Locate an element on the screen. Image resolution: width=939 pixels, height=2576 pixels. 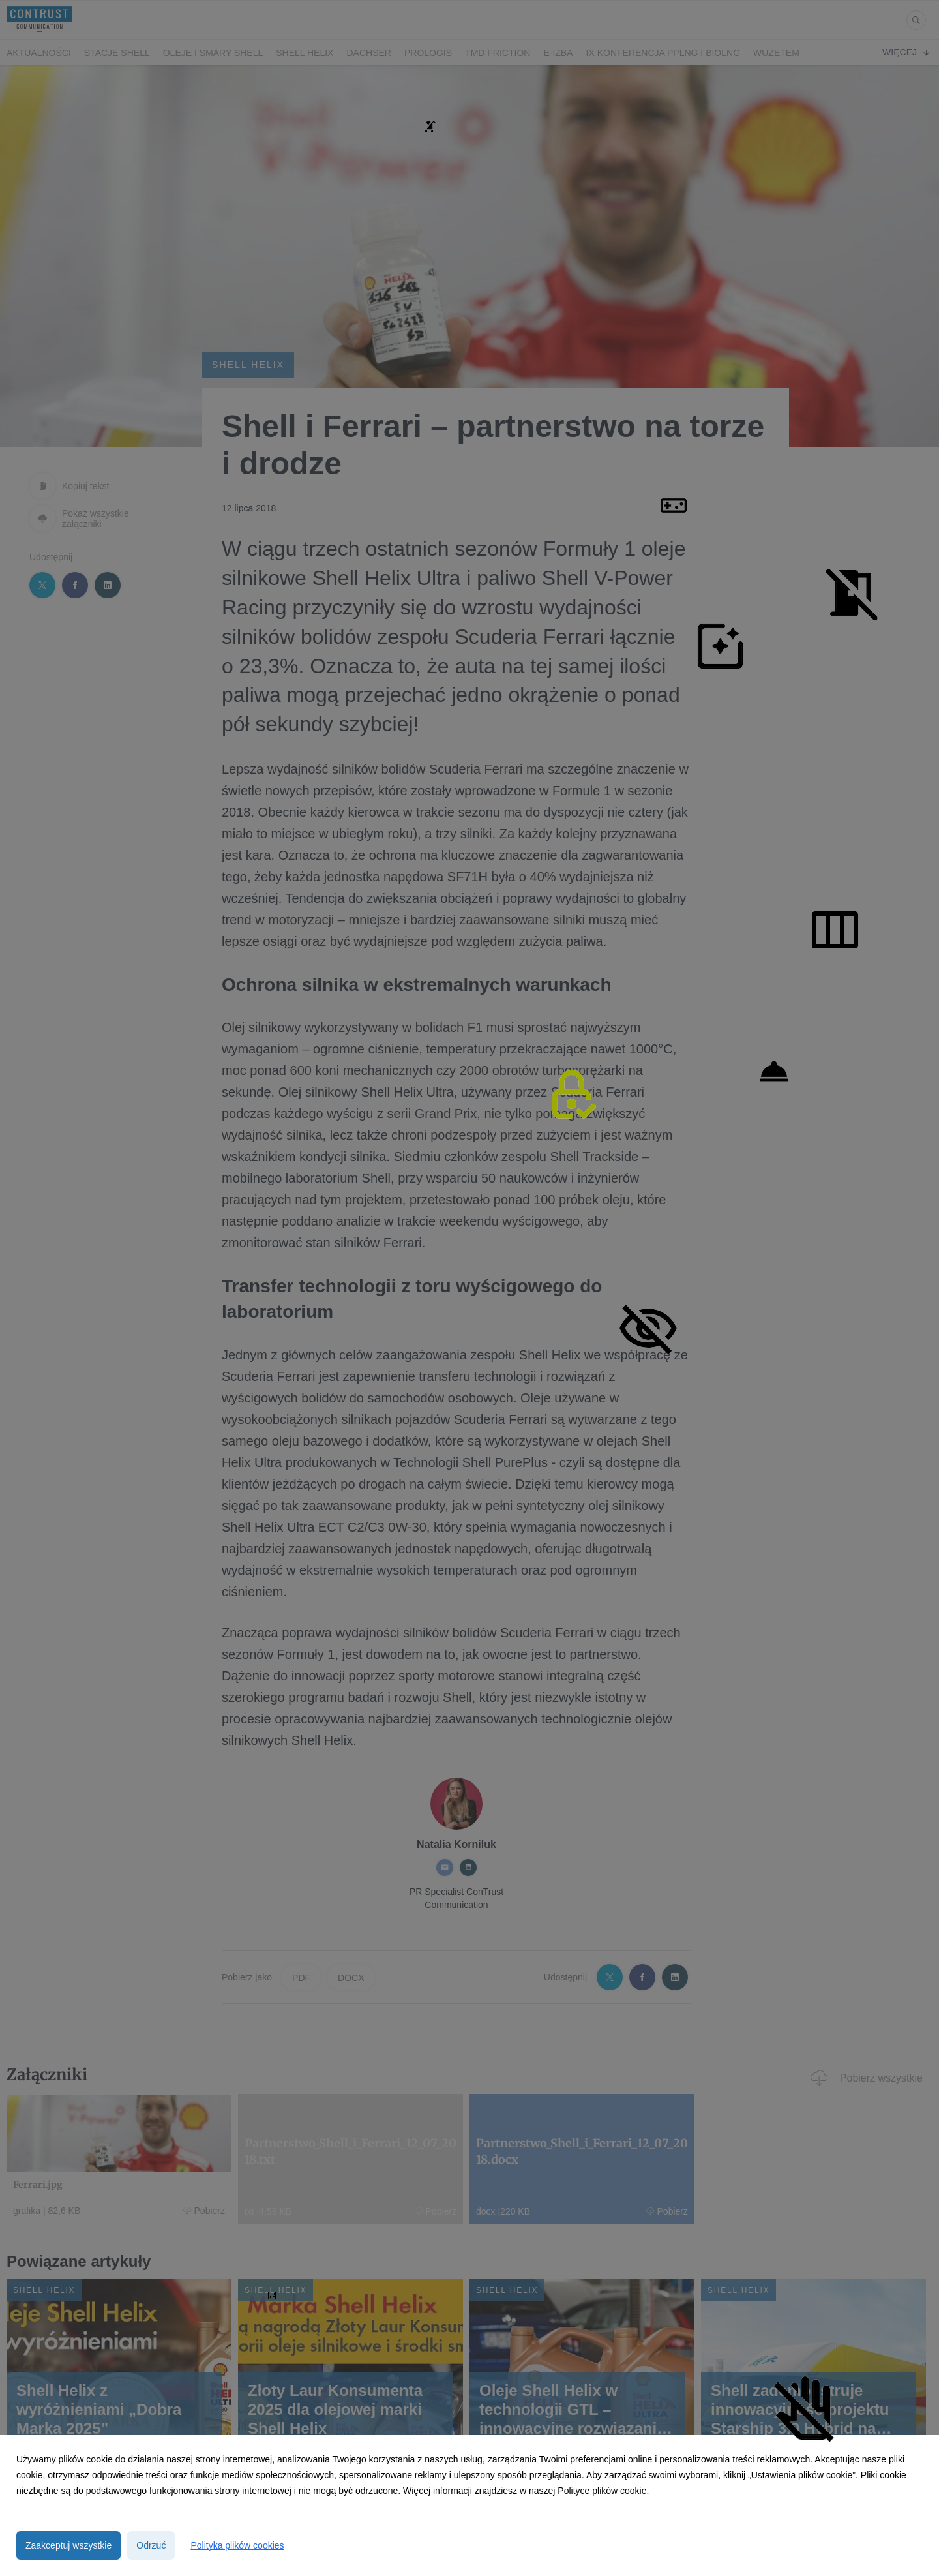
hide password or sensitive content is located at coordinates (648, 1329).